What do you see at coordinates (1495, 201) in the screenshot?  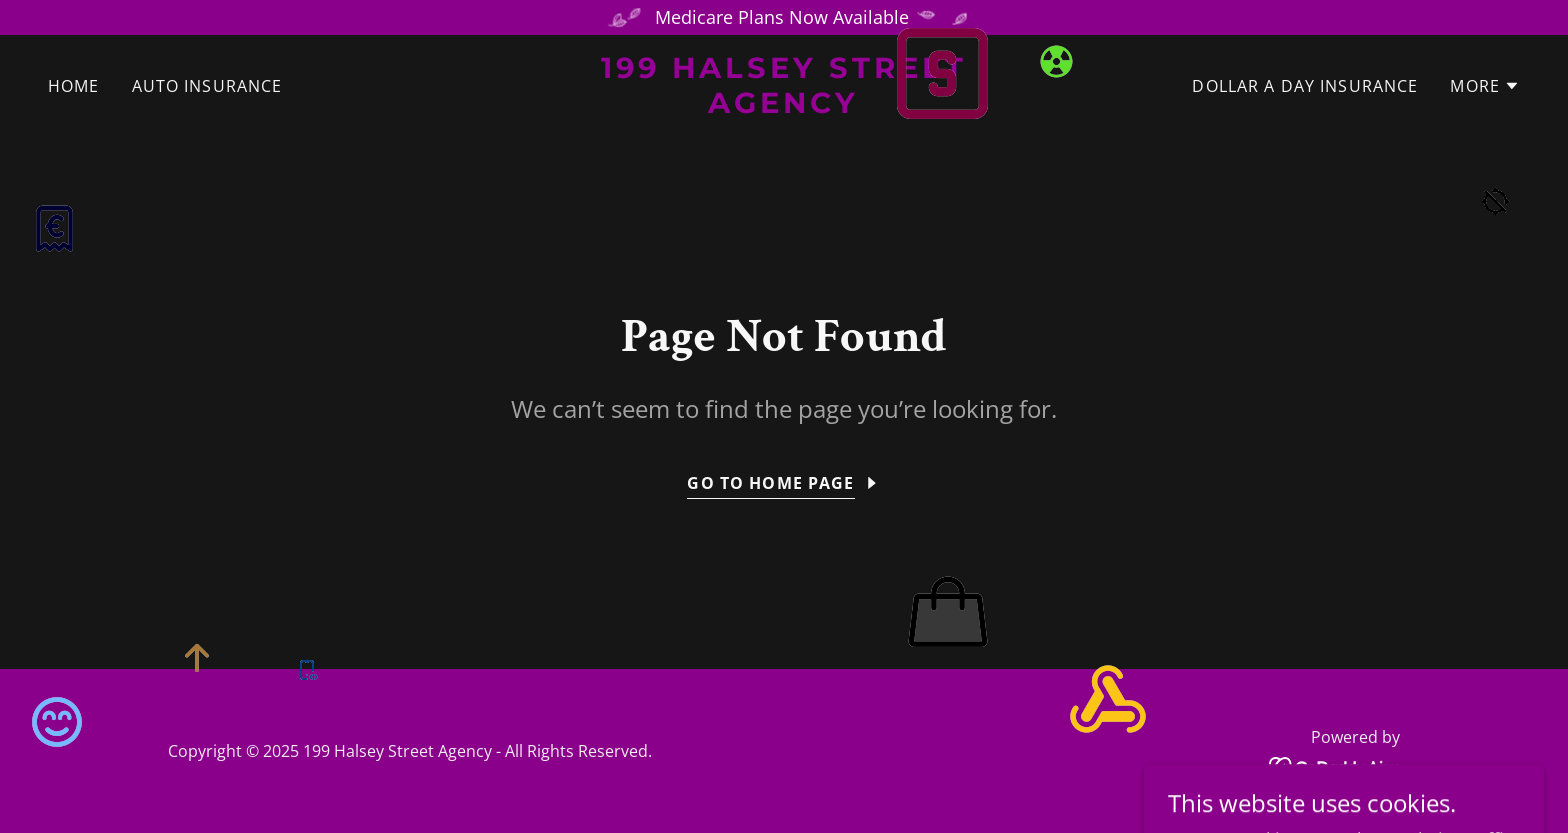 I see `GPS or location services are disabled` at bounding box center [1495, 201].